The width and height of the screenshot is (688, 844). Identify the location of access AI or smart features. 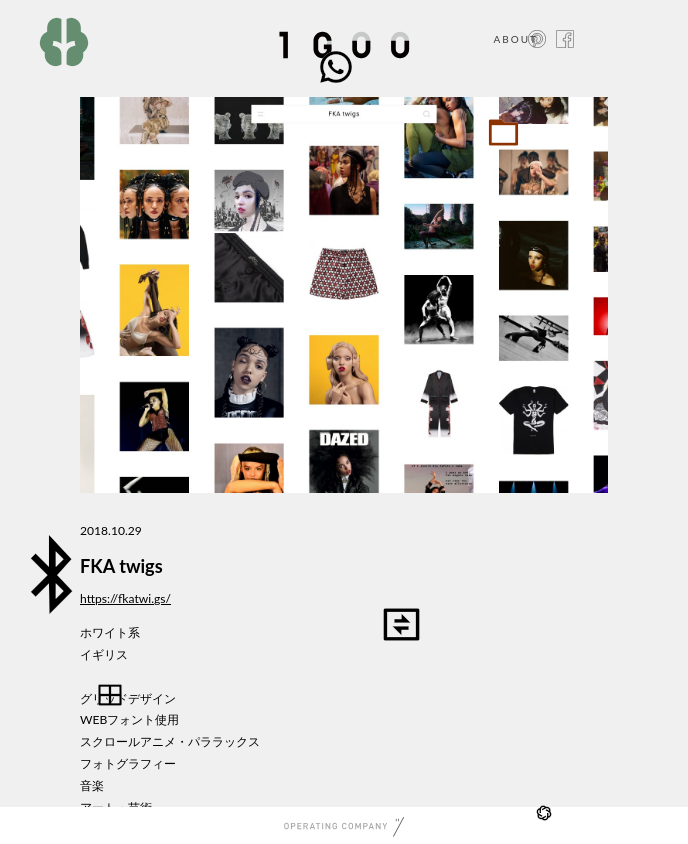
(64, 42).